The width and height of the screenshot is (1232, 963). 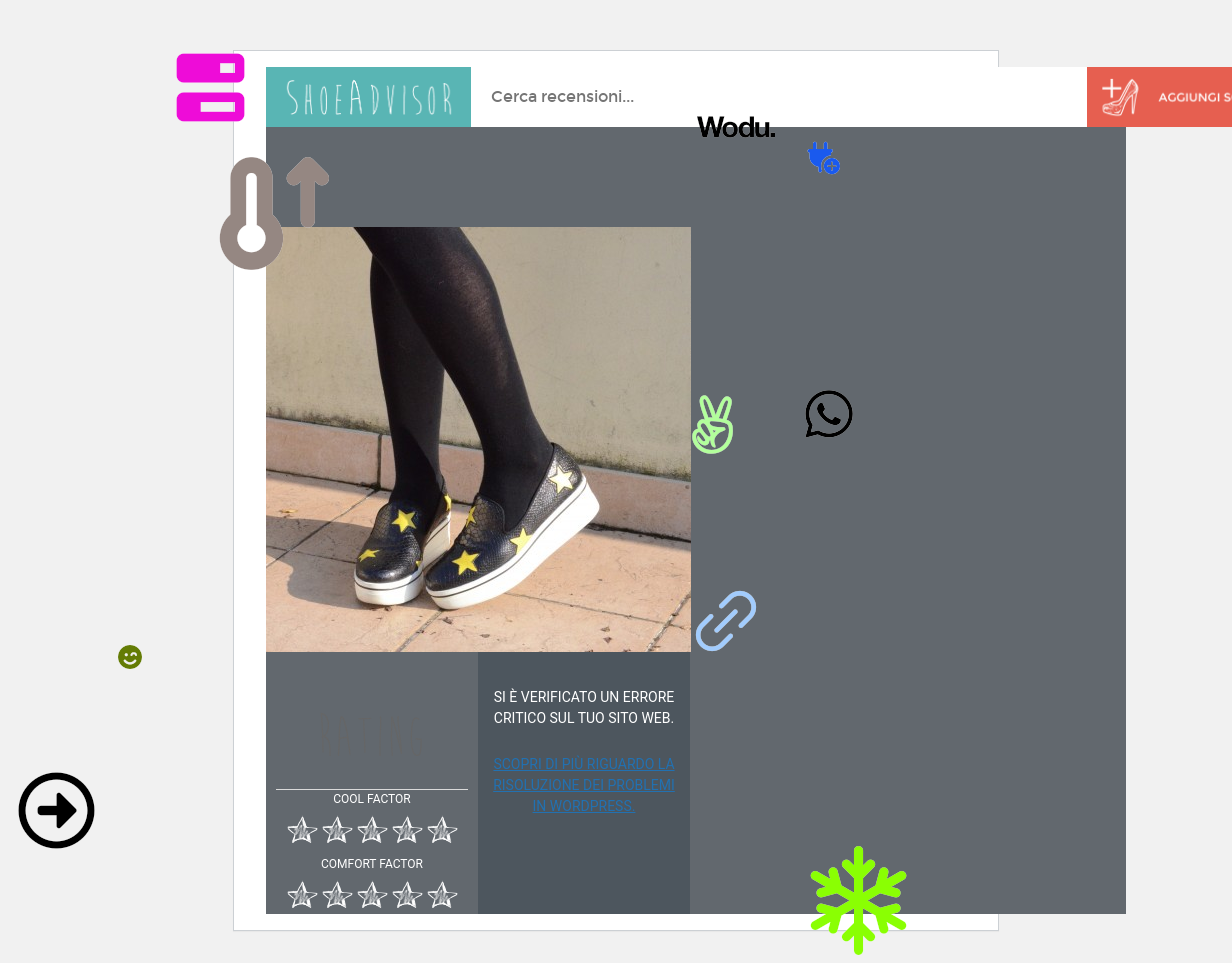 What do you see at coordinates (822, 158) in the screenshot?
I see `add a new power connection or device` at bounding box center [822, 158].